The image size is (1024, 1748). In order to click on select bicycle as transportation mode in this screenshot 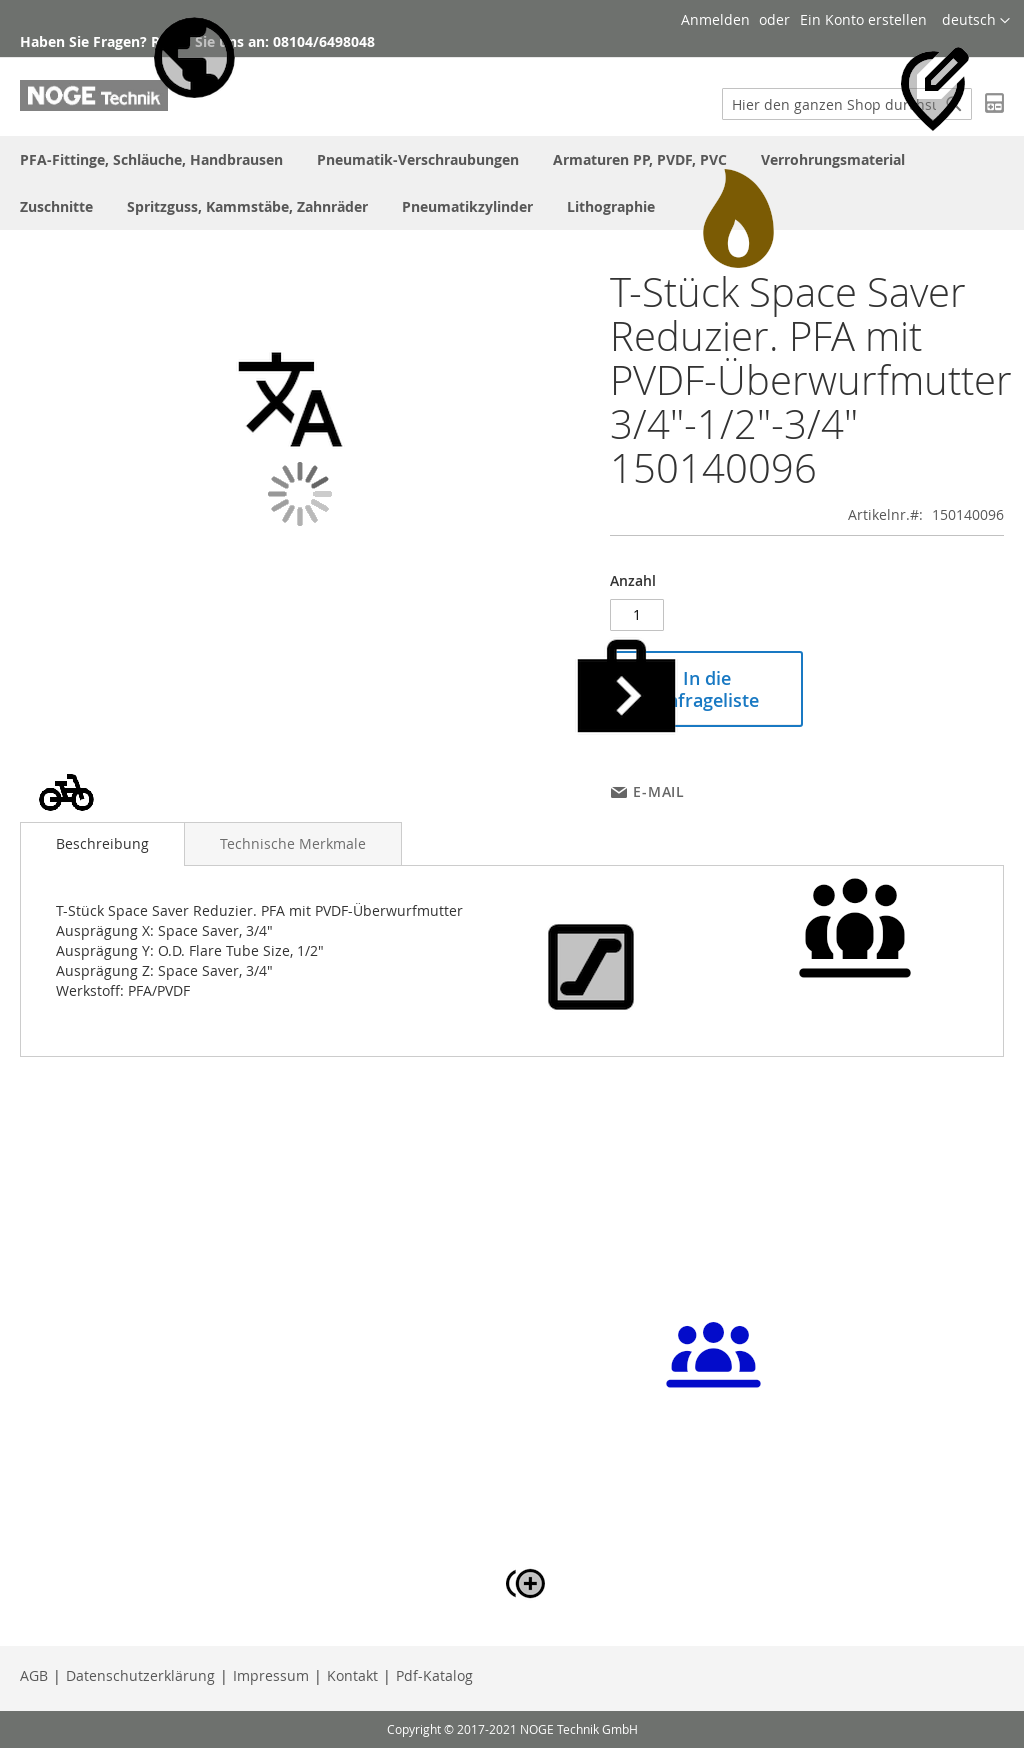, I will do `click(66, 792)`.